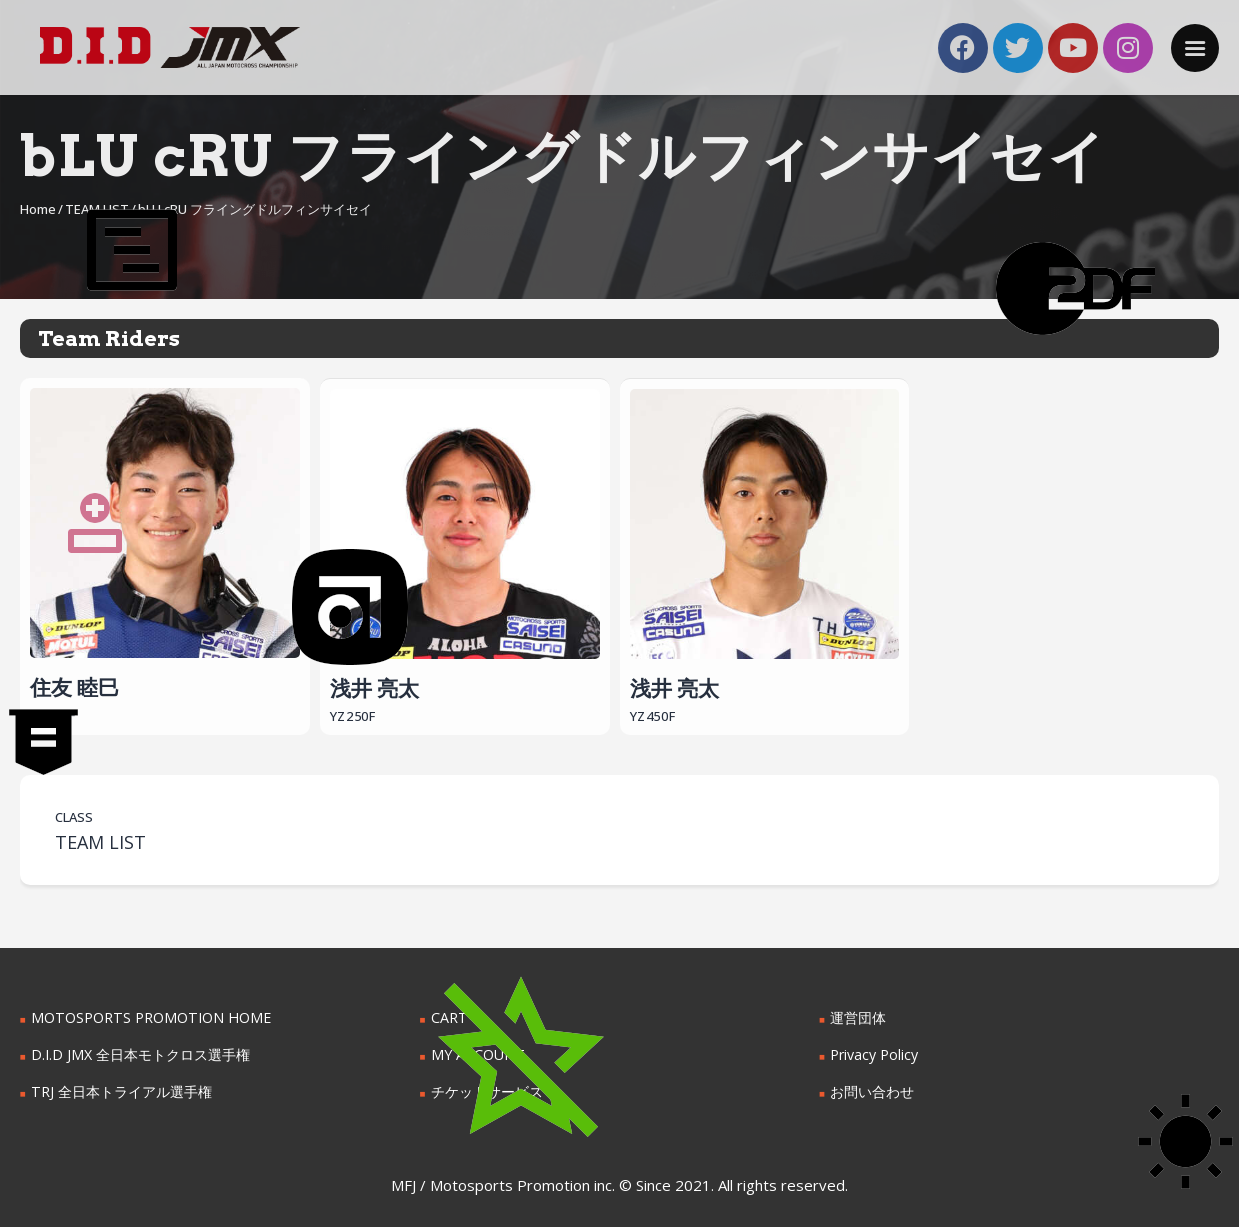 This screenshot has height=1227, width=1239. What do you see at coordinates (132, 250) in the screenshot?
I see `switch to timeline view` at bounding box center [132, 250].